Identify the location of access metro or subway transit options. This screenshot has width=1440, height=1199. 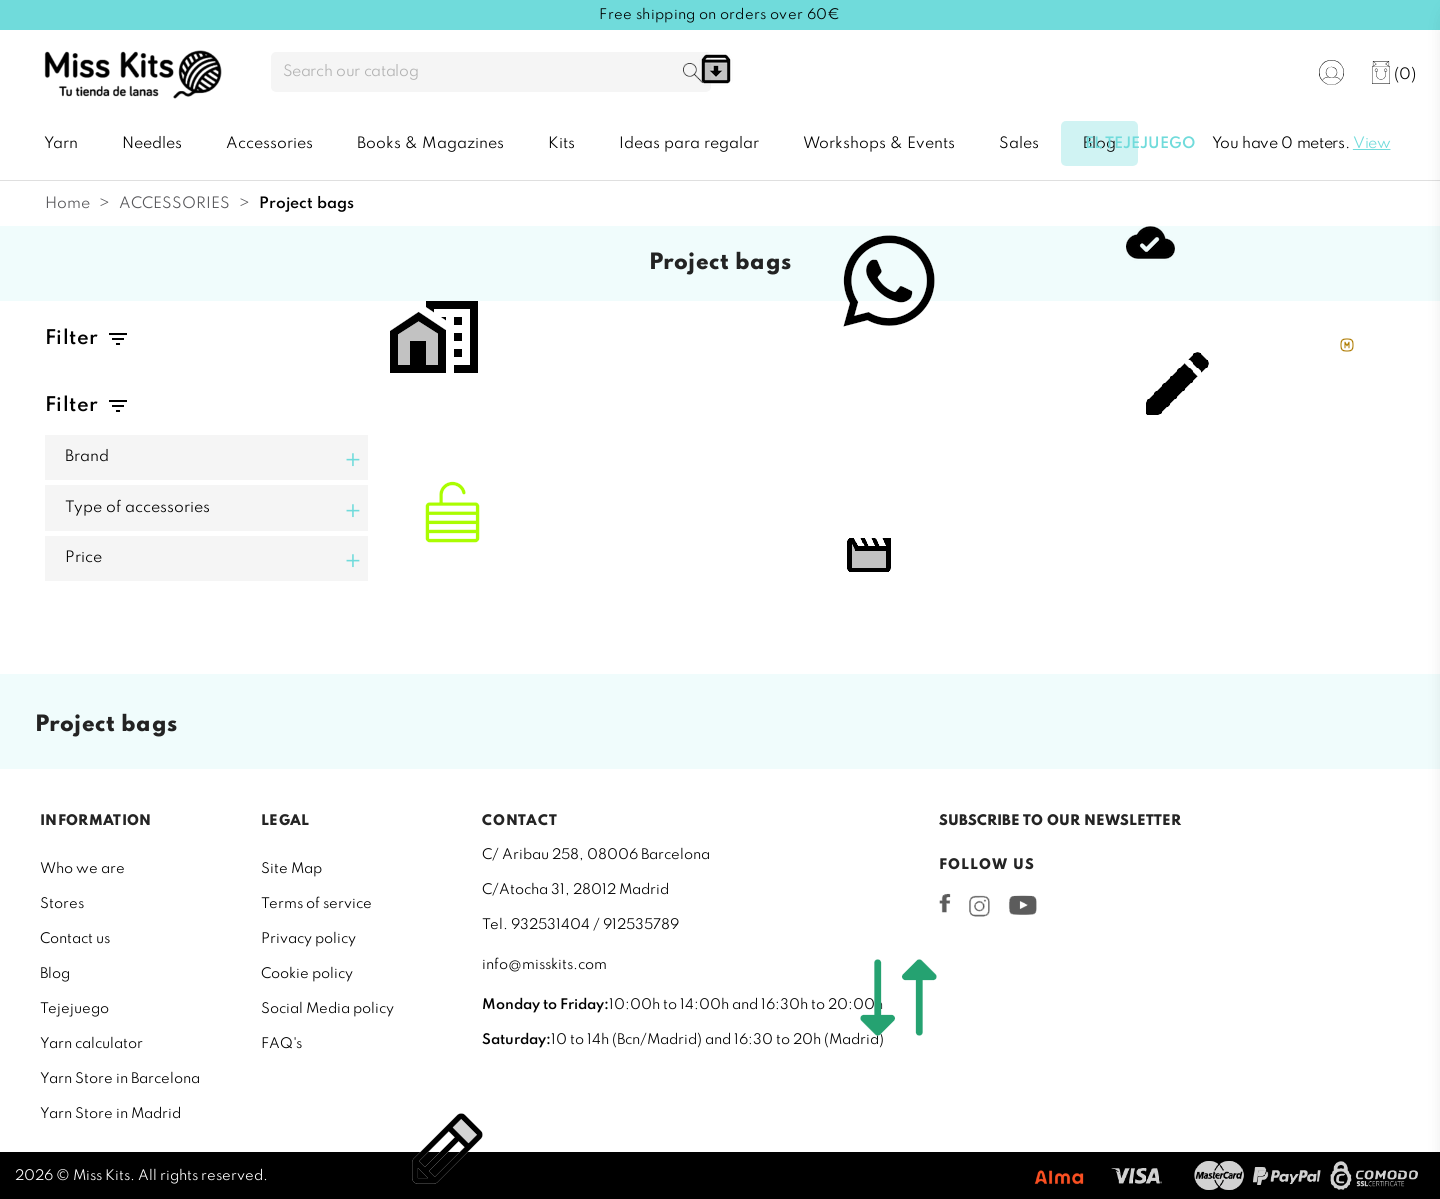
(1347, 345).